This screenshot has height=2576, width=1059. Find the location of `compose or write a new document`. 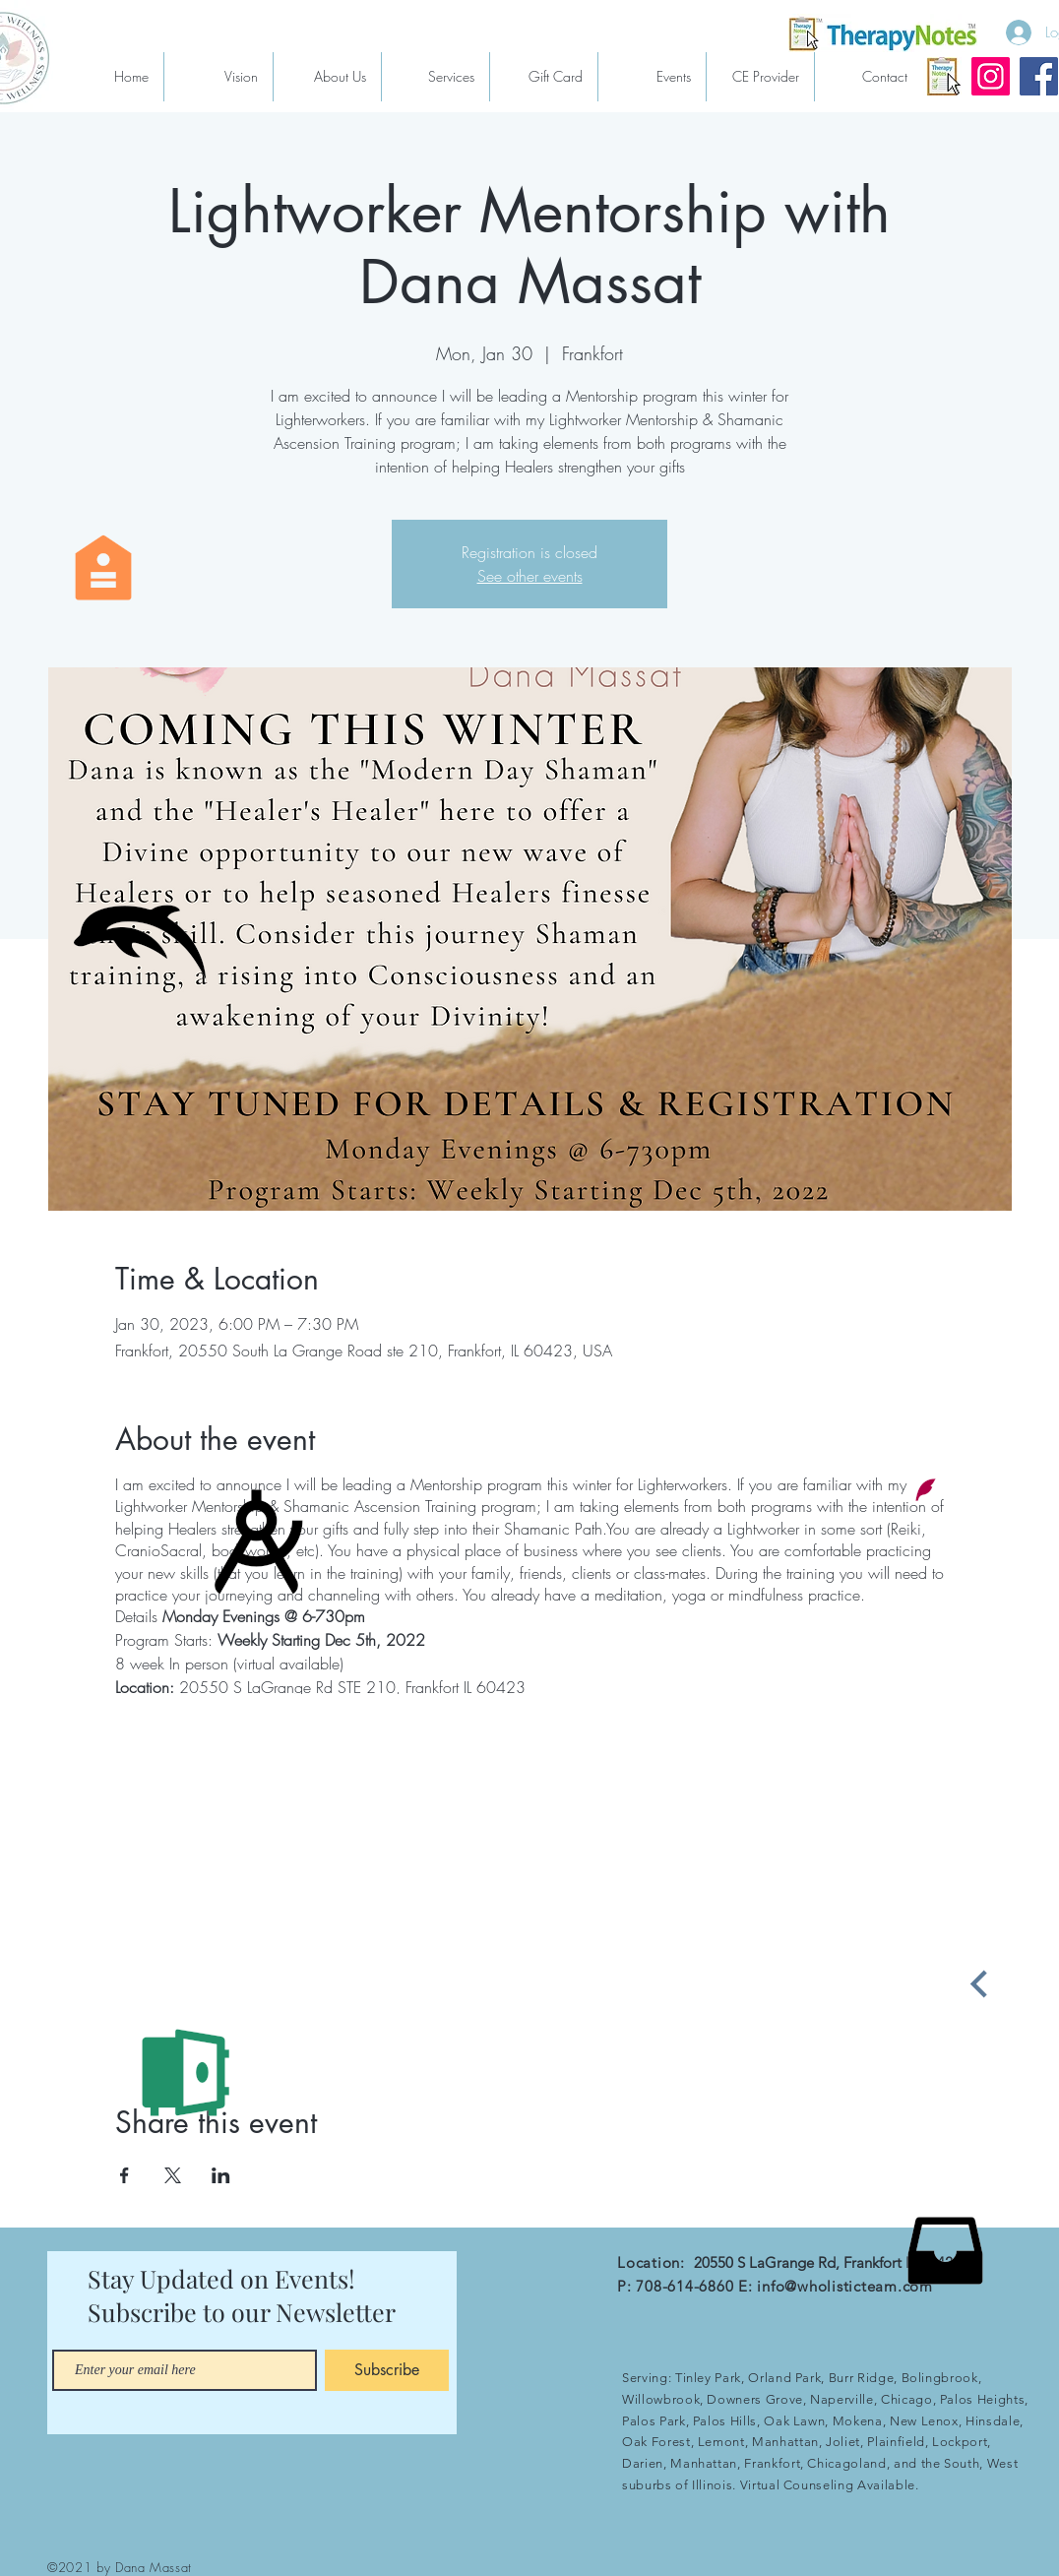

compose or write a new document is located at coordinates (925, 1489).